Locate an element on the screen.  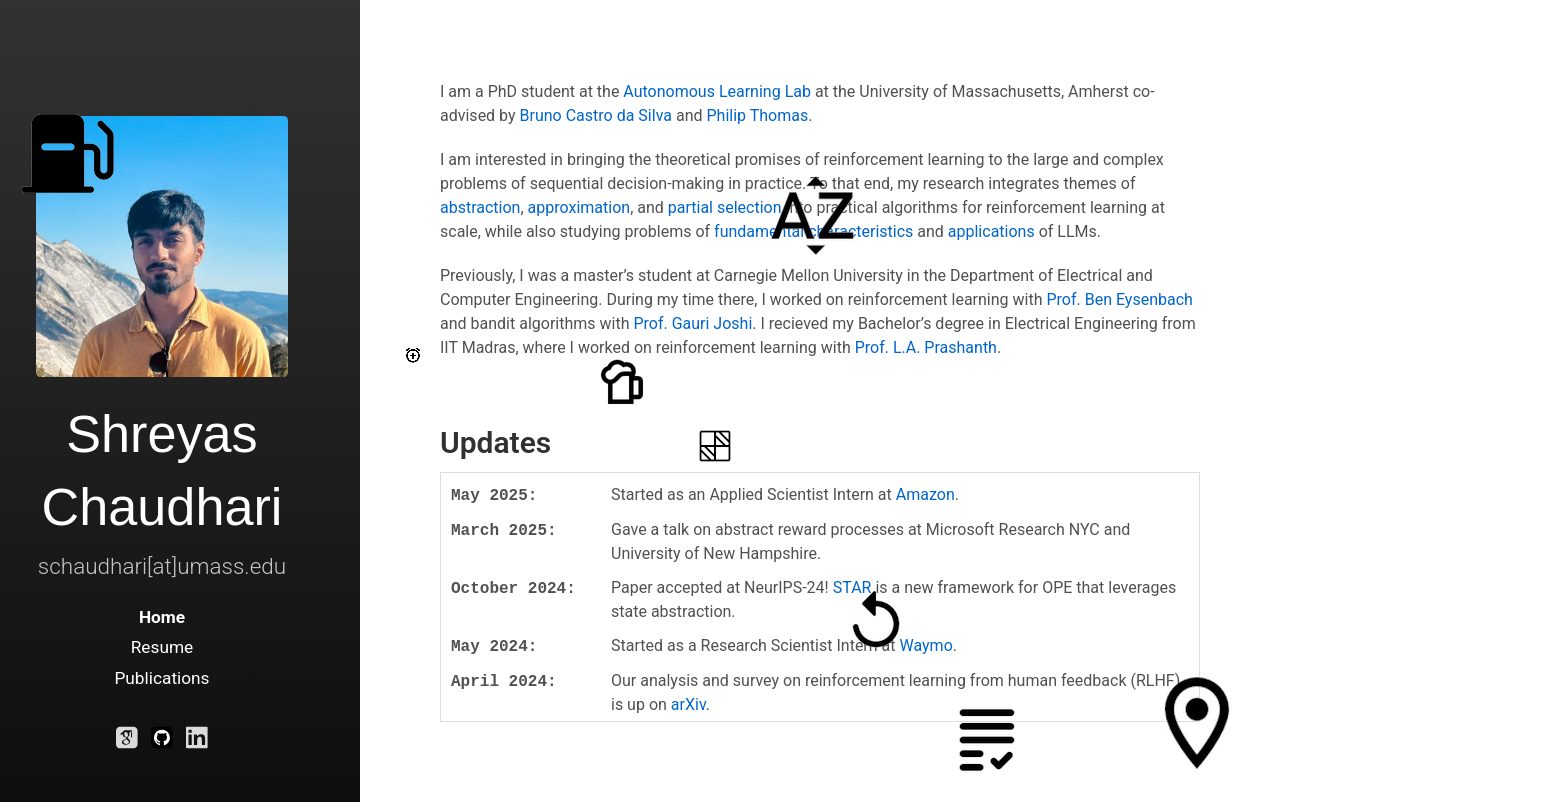
view current location on map is located at coordinates (1197, 723).